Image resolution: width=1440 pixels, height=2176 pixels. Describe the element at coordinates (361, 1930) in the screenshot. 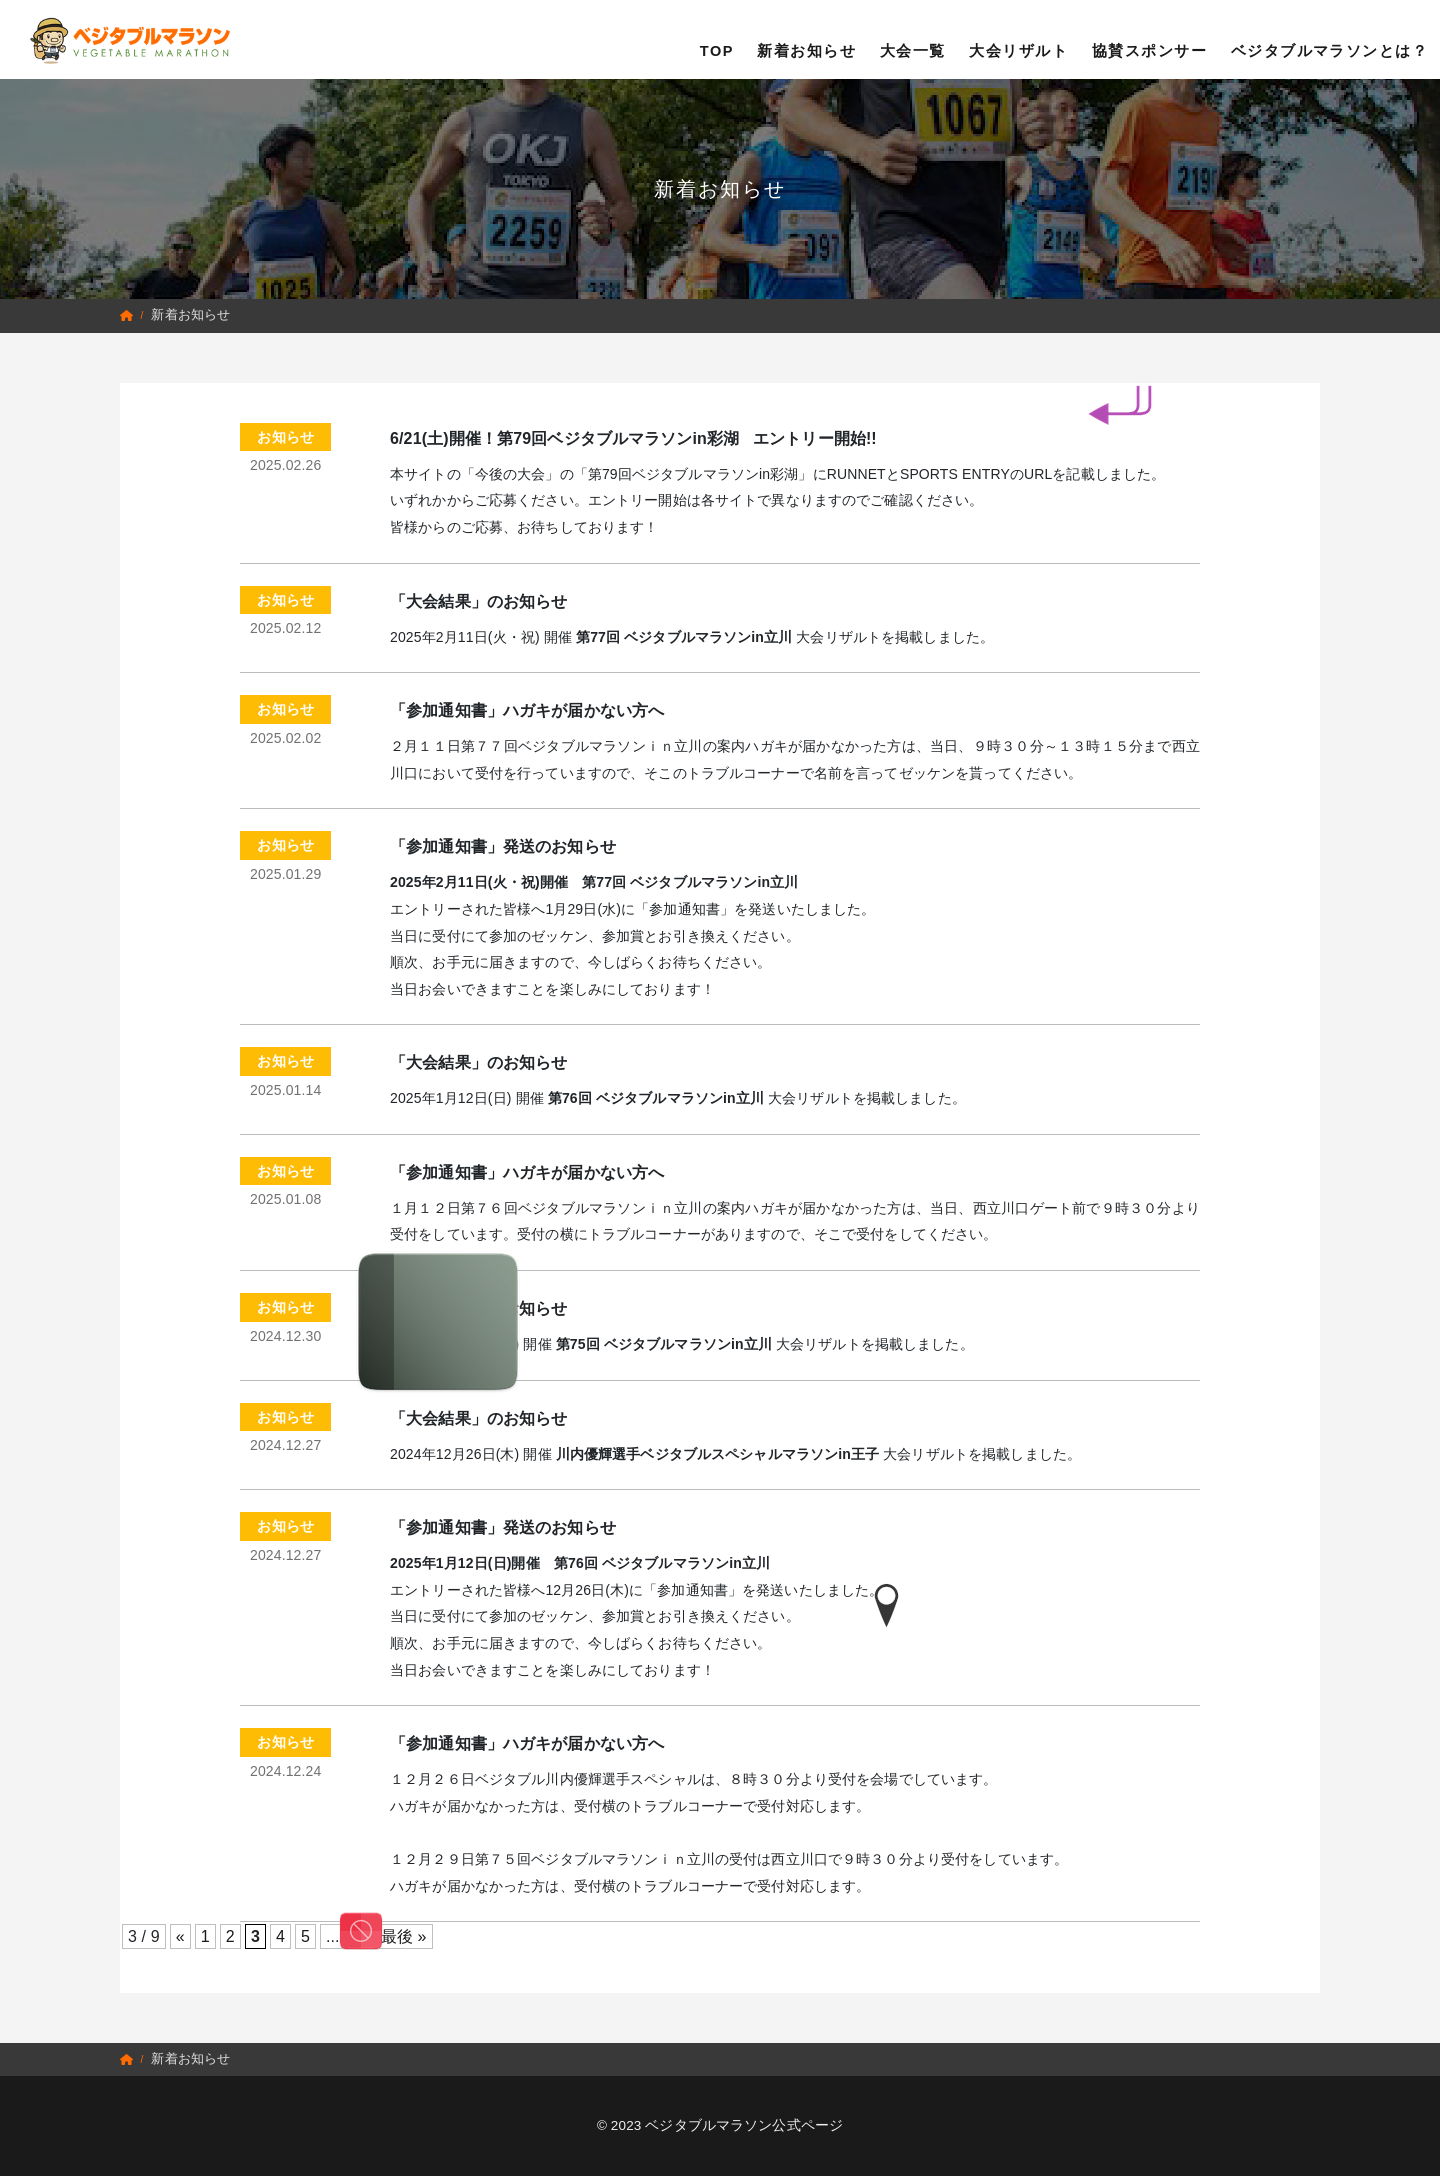

I see `indicates a missing or broken image` at that location.